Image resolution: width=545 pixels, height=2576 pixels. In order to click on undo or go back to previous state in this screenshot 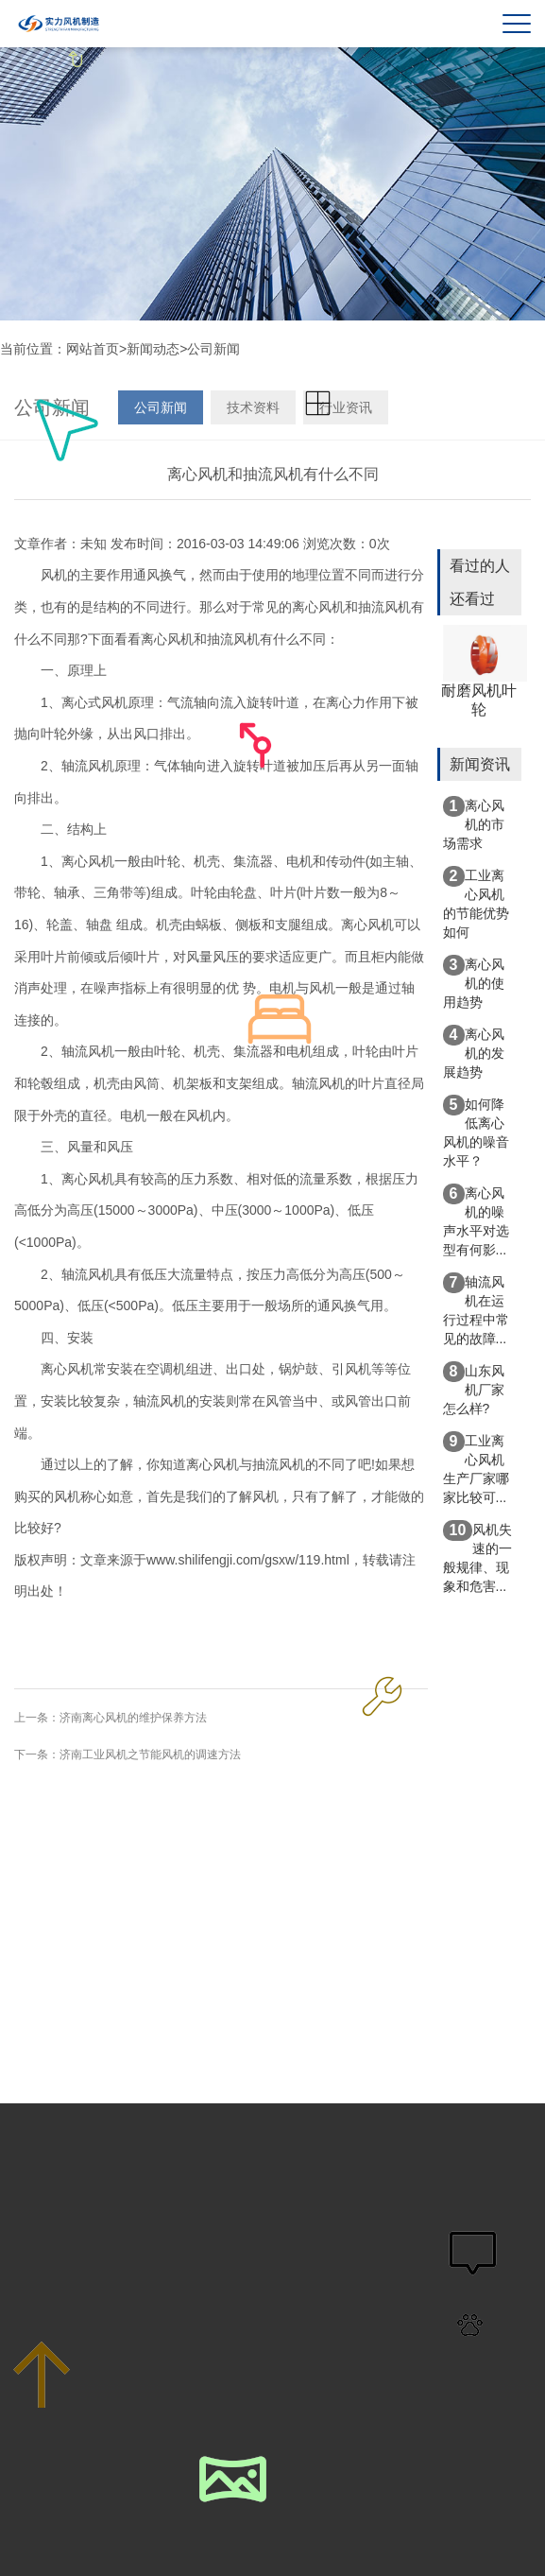, I will do `click(76, 59)`.